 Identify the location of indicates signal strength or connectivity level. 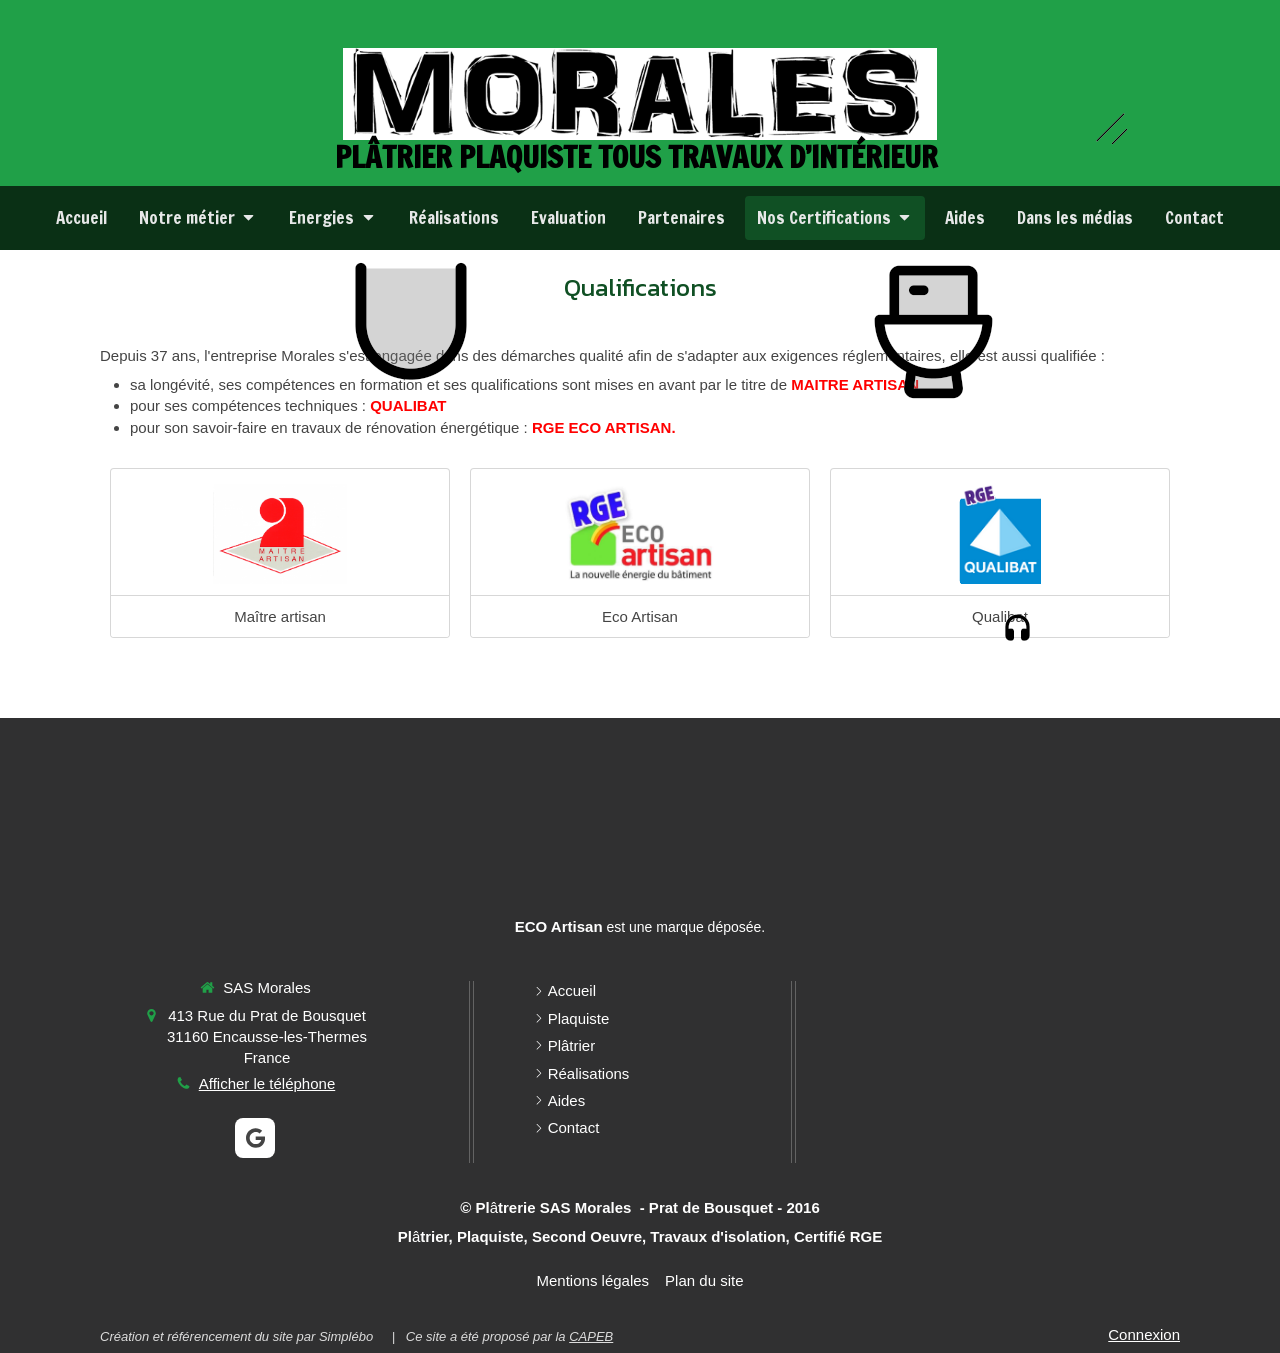
(1112, 129).